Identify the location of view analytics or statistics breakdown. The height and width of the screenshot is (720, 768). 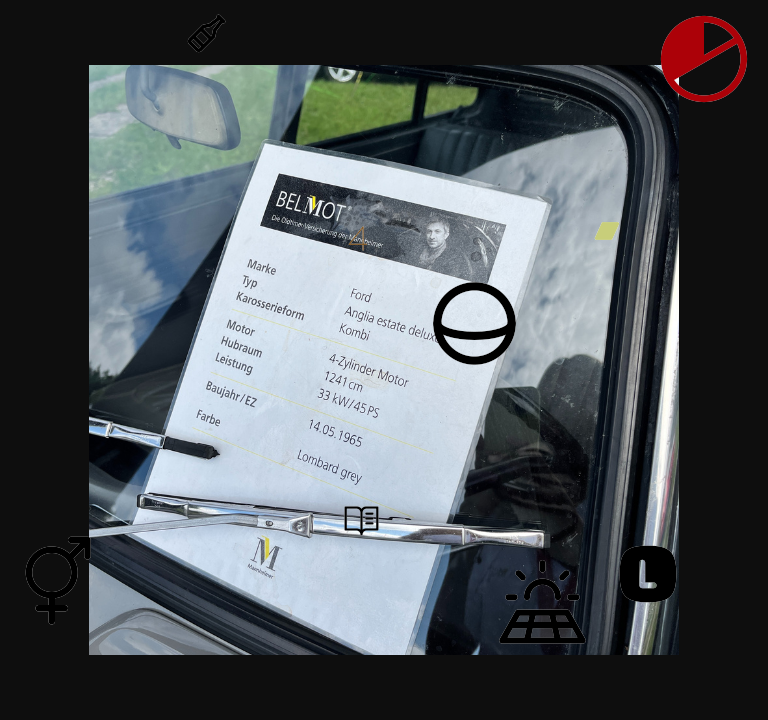
(704, 59).